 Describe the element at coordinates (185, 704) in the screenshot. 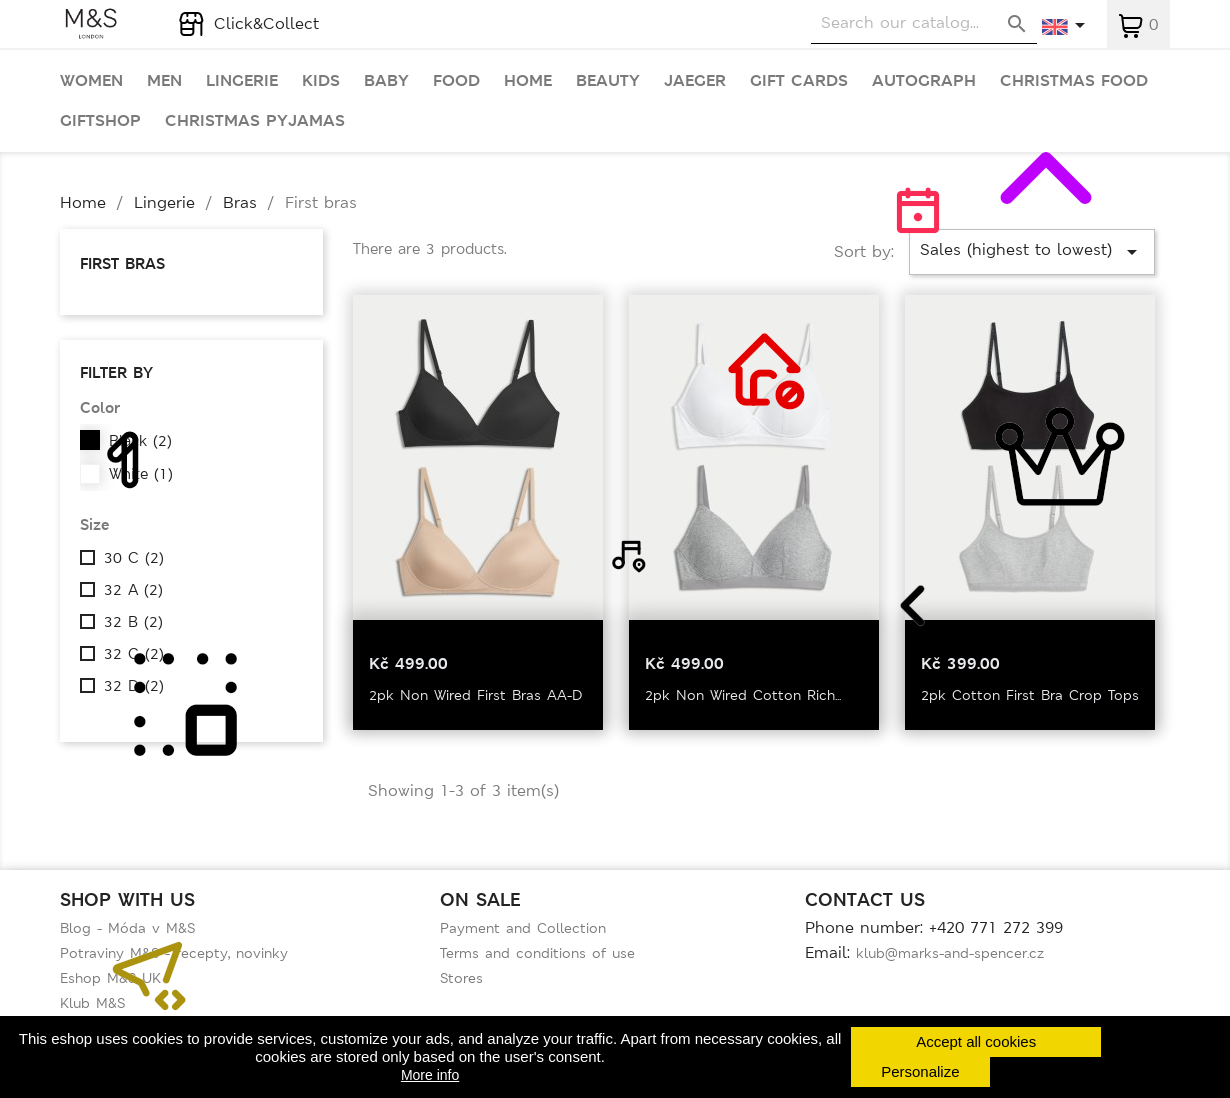

I see `align element to bottom-right corner` at that location.